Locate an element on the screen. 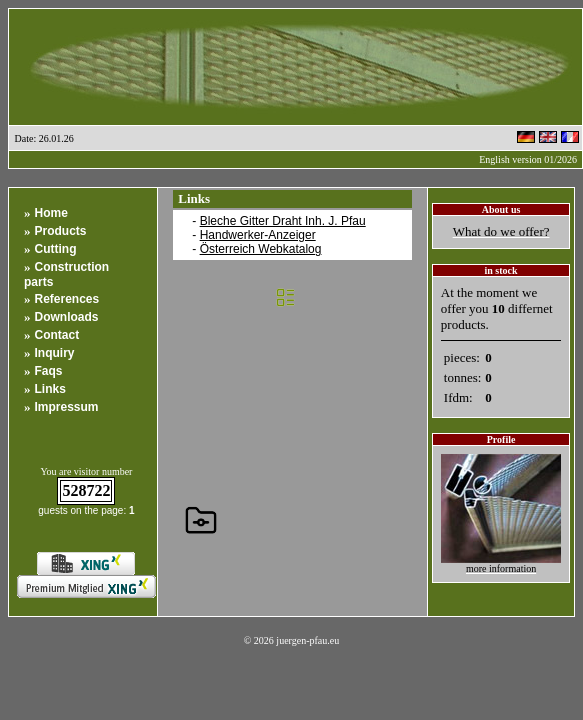 The image size is (583, 720). switch to list view is located at coordinates (285, 297).